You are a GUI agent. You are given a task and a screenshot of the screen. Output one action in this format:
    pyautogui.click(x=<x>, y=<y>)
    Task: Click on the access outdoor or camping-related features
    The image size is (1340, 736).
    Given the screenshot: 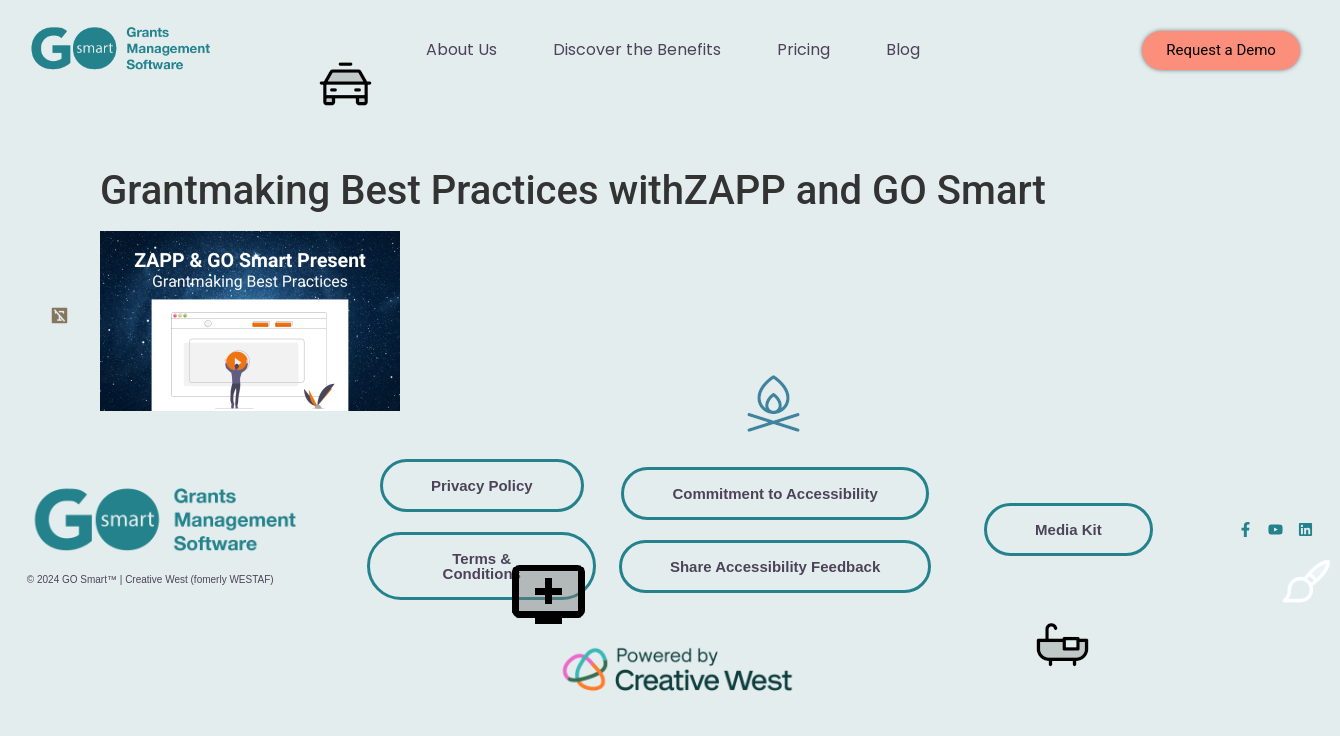 What is the action you would take?
    pyautogui.click(x=773, y=403)
    